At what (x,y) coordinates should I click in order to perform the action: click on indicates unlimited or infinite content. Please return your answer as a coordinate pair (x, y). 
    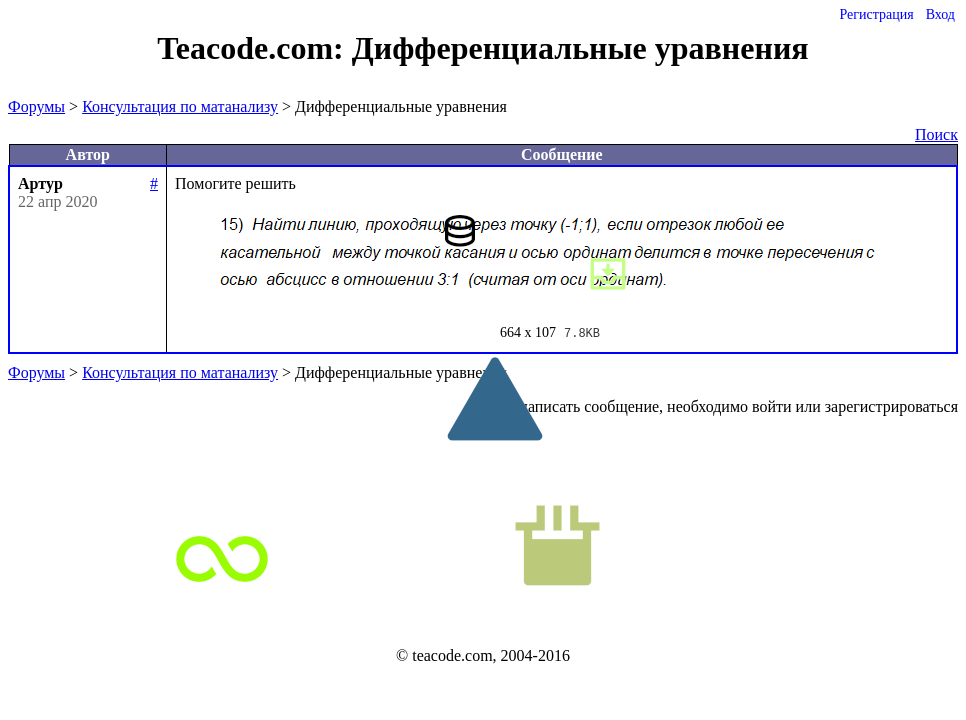
    Looking at the image, I should click on (222, 559).